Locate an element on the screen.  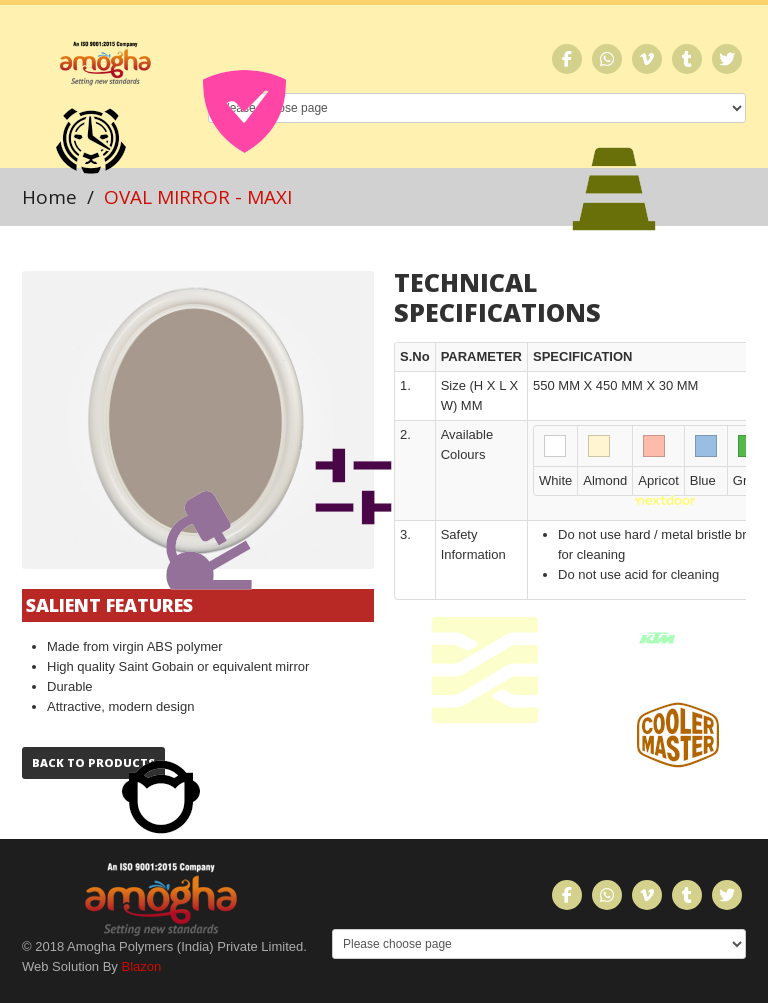
stimulus javascript framework logo is located at coordinates (485, 670).